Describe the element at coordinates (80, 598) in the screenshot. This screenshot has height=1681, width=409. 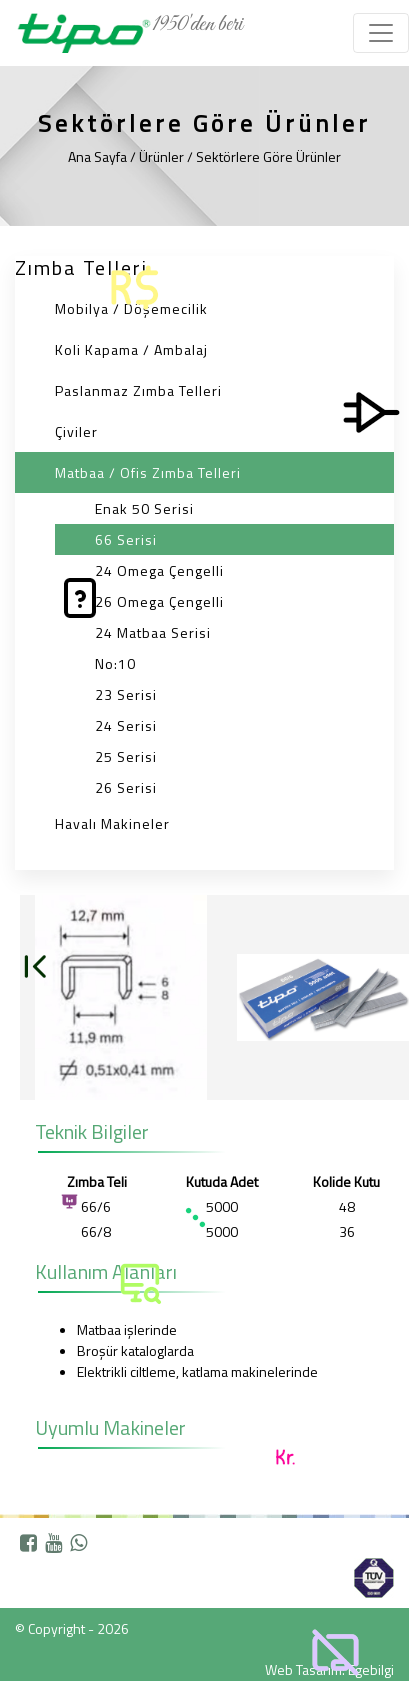
I see `unknown or unrecognized device detected` at that location.